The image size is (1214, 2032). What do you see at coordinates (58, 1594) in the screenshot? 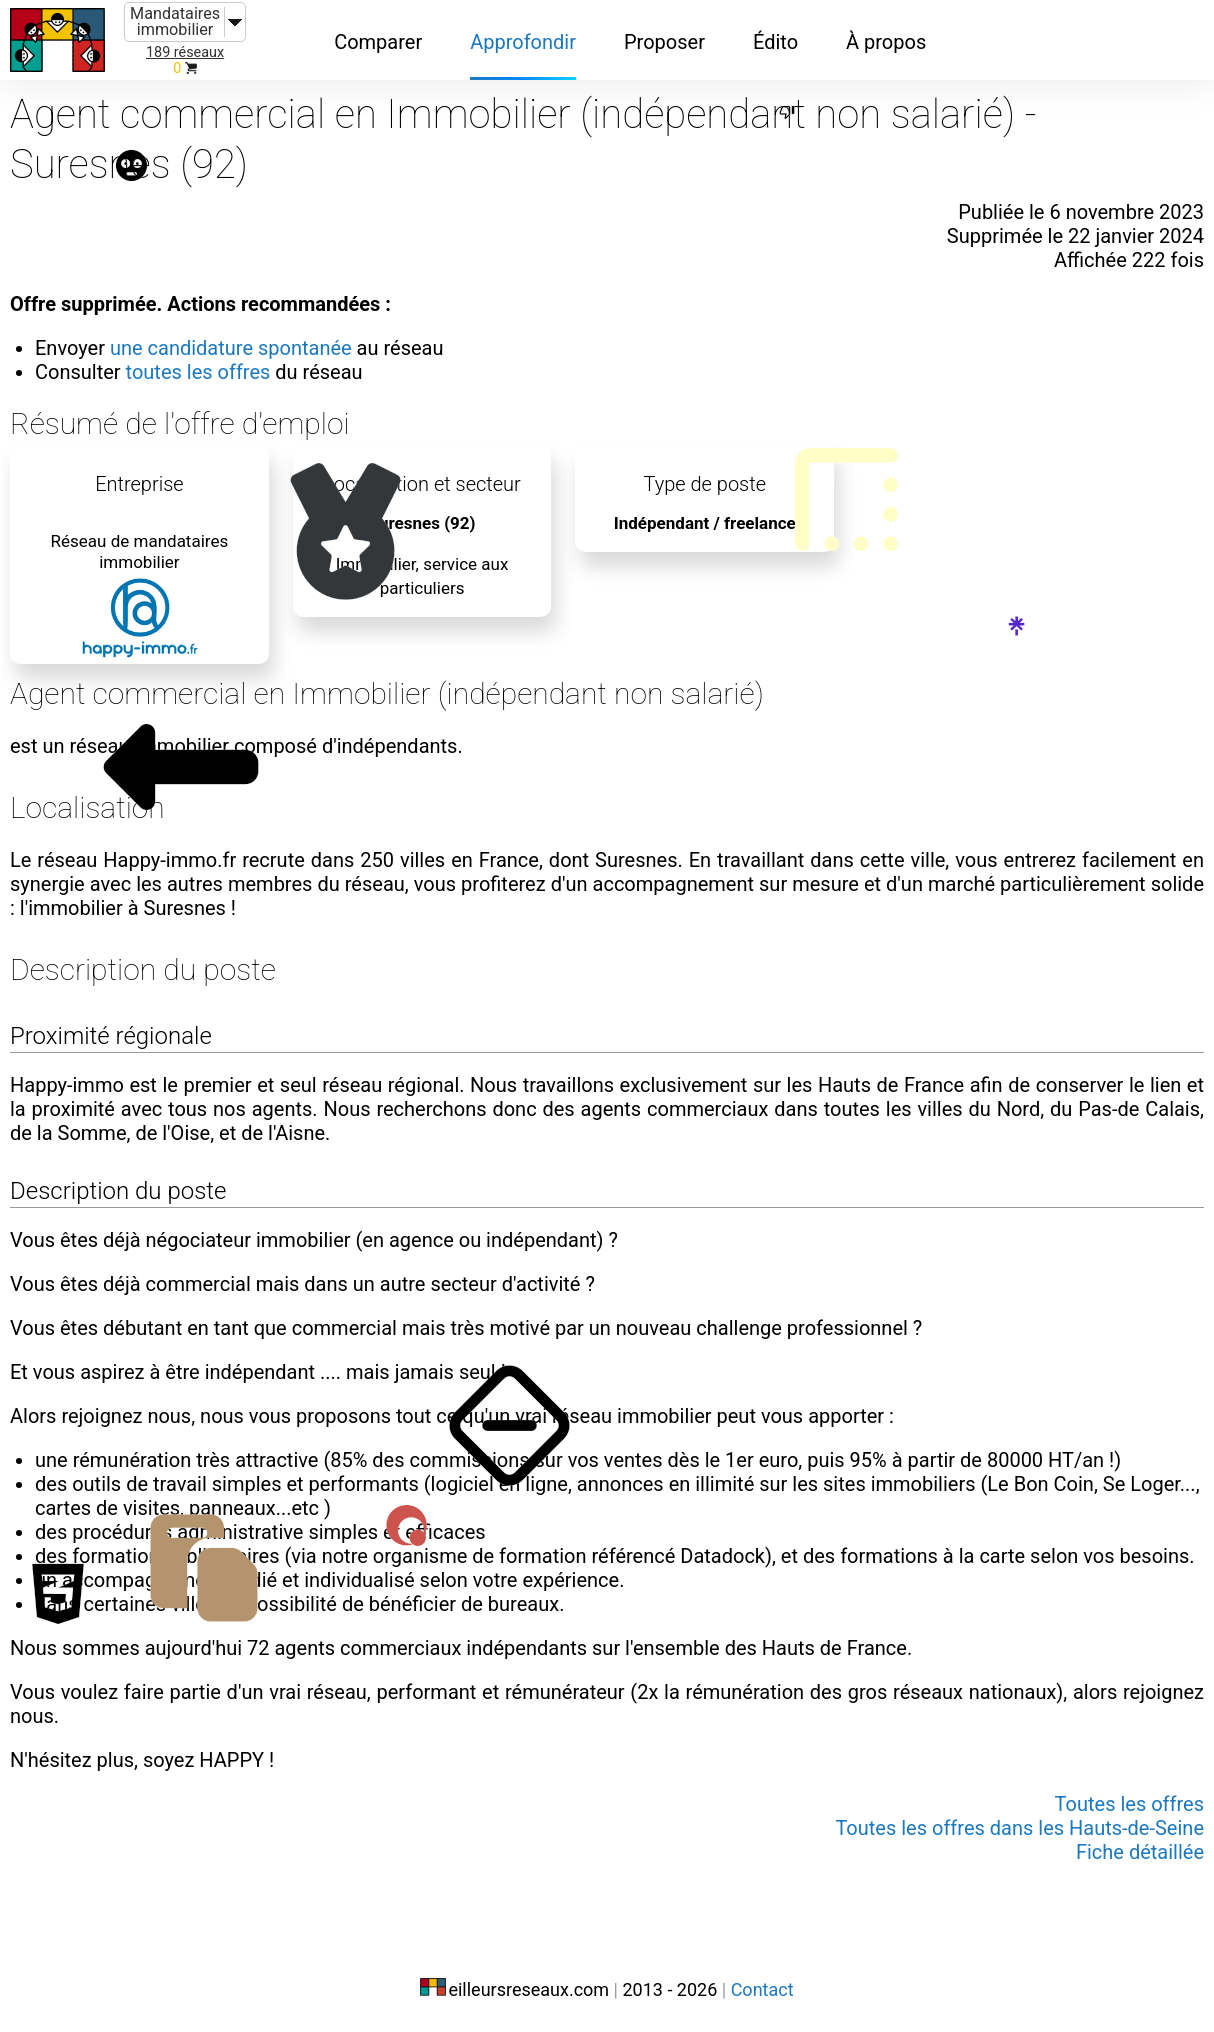
I see `indicates CSS3 styling or stylesheet functionality` at bounding box center [58, 1594].